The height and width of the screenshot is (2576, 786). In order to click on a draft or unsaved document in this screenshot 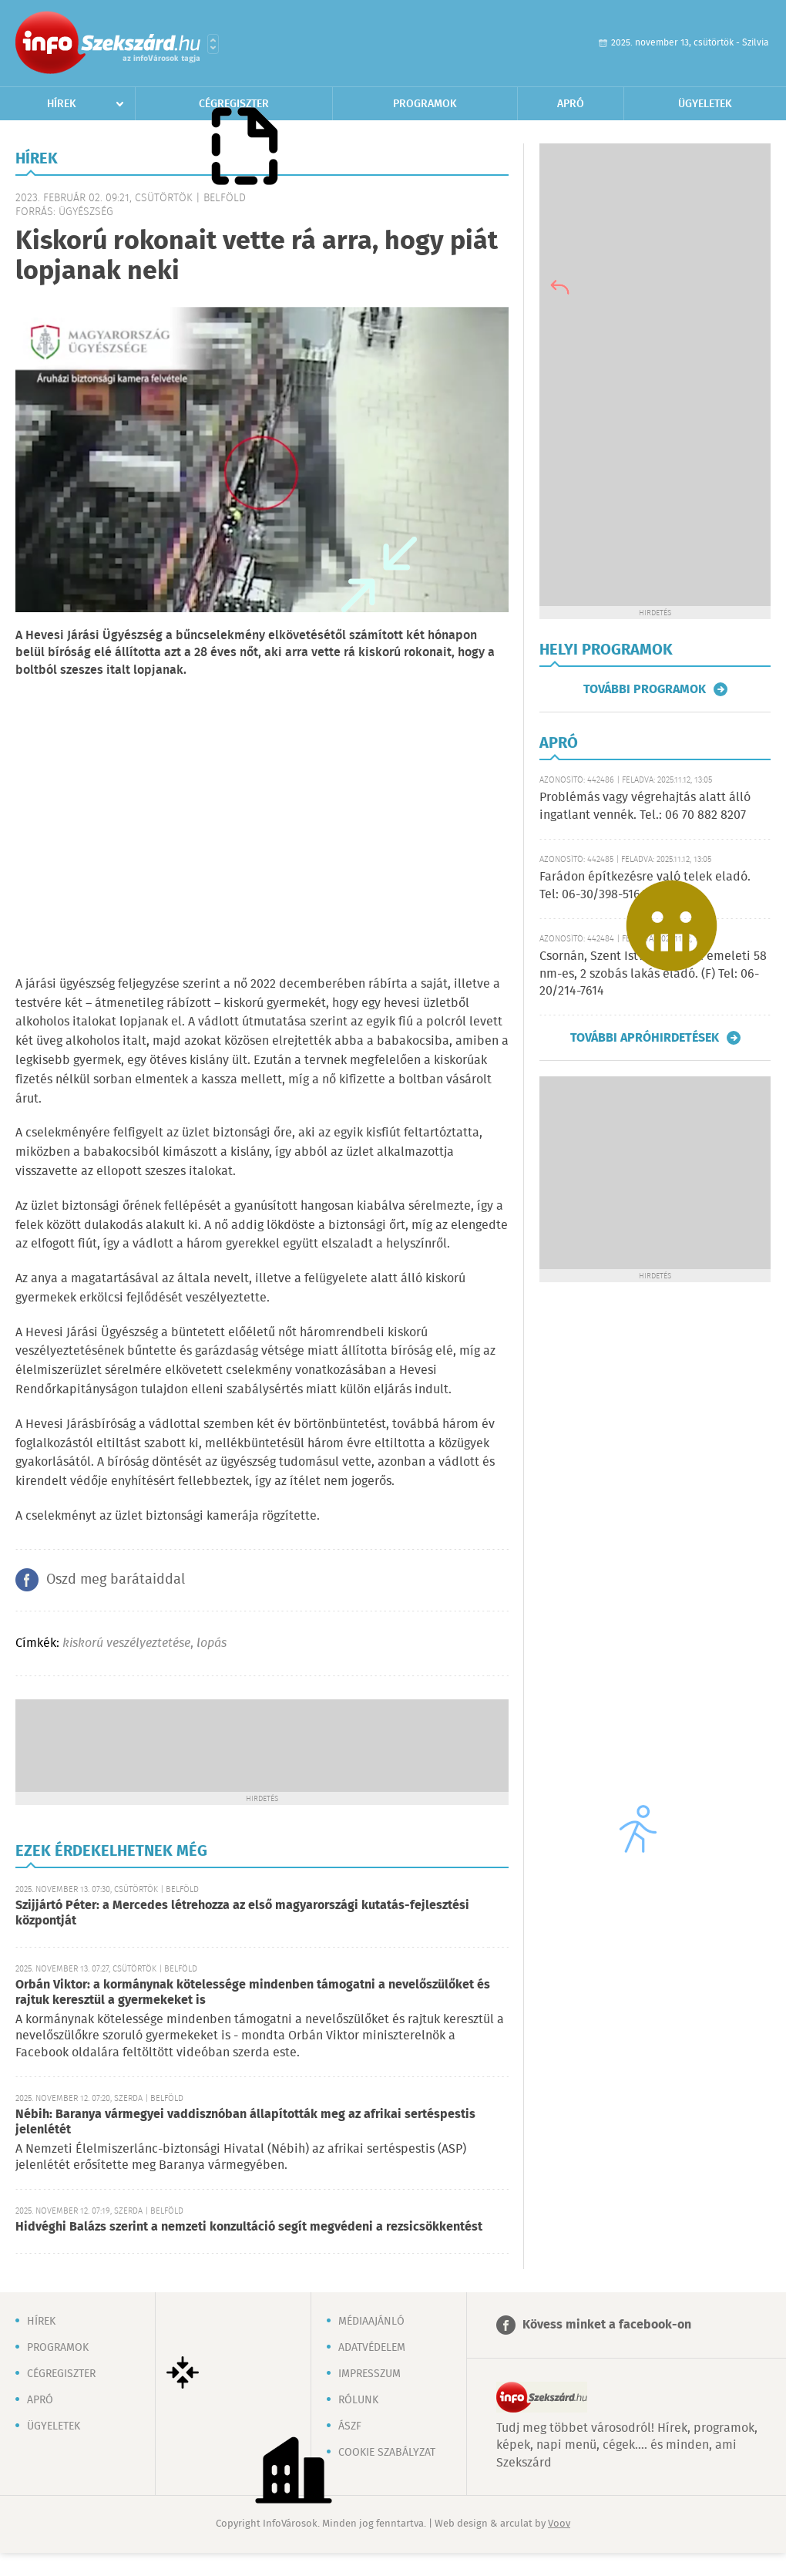, I will do `click(244, 146)`.